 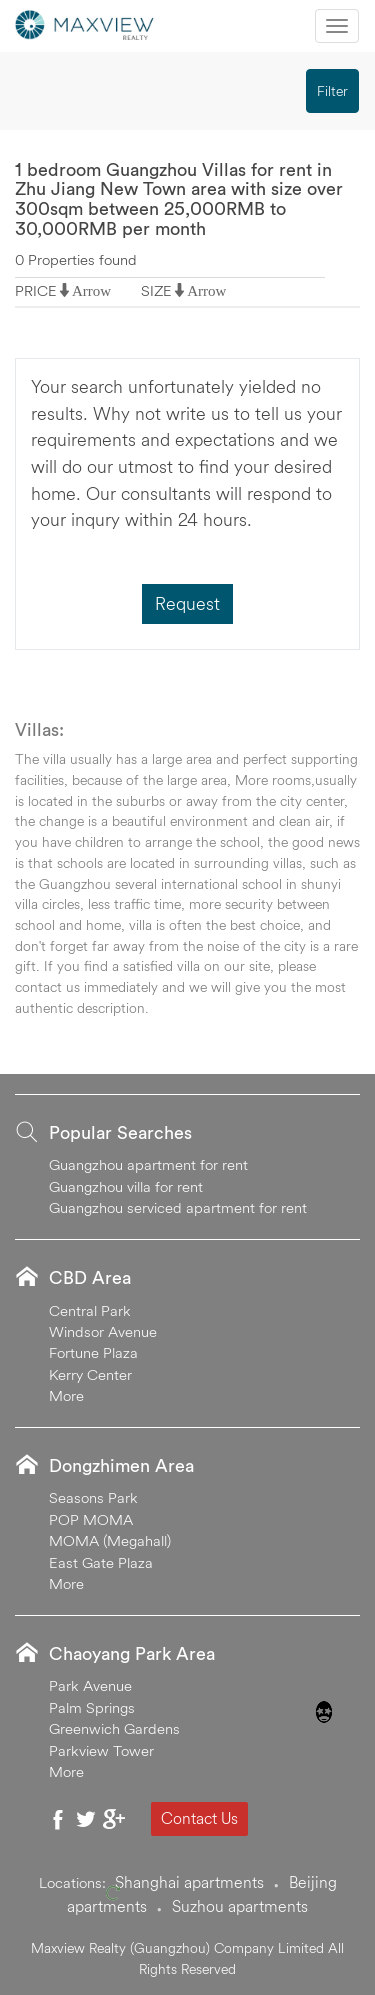 I want to click on rotate object clockwise, so click(x=113, y=1893).